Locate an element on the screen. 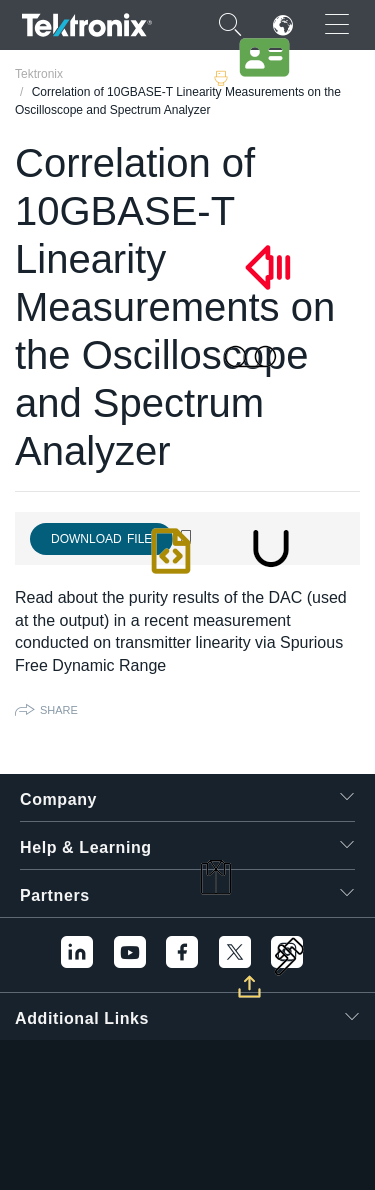 The image size is (375, 1190). access tools or settings is located at coordinates (287, 956).